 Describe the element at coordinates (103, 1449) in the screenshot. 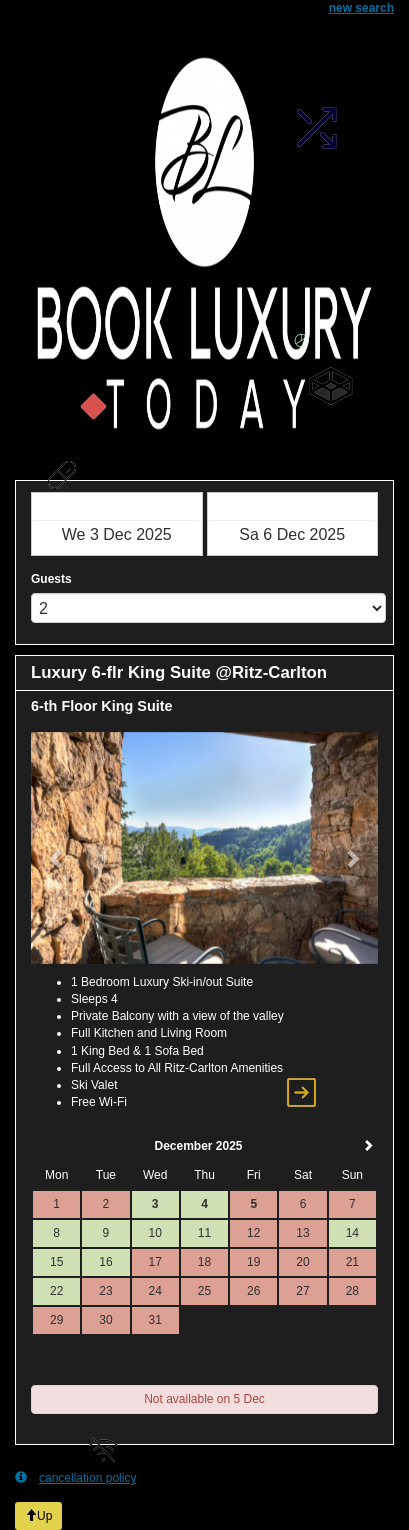

I see `indicates no wifi connection` at that location.